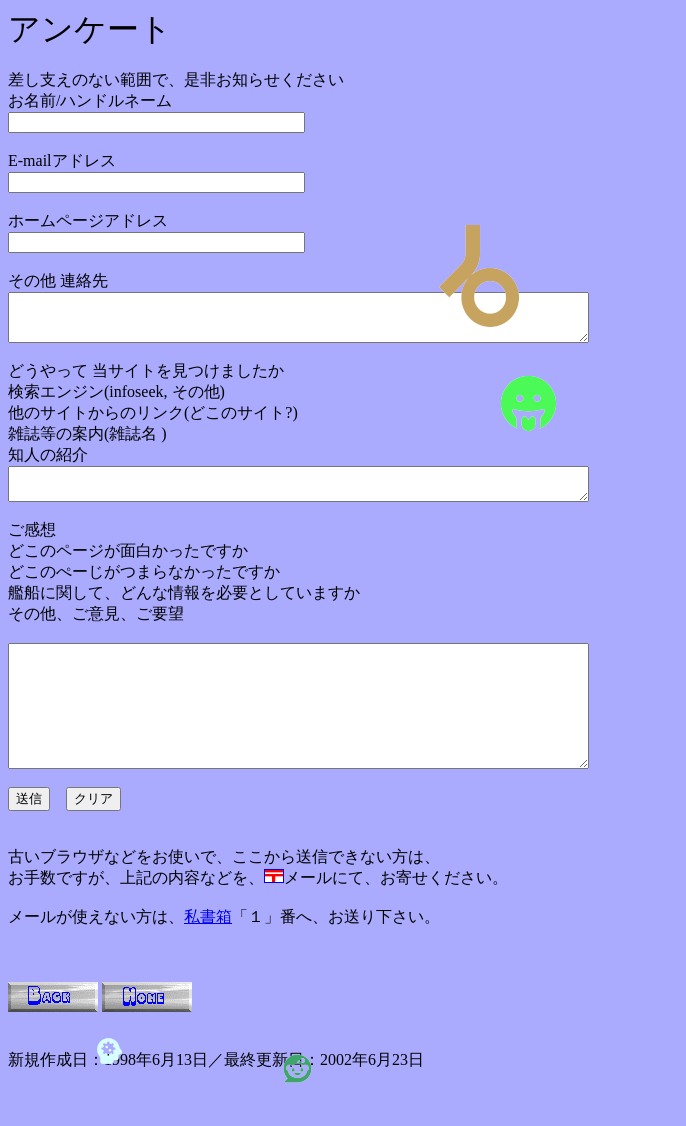  Describe the element at coordinates (110, 1051) in the screenshot. I see `indicates a mental health or neurological condition` at that location.